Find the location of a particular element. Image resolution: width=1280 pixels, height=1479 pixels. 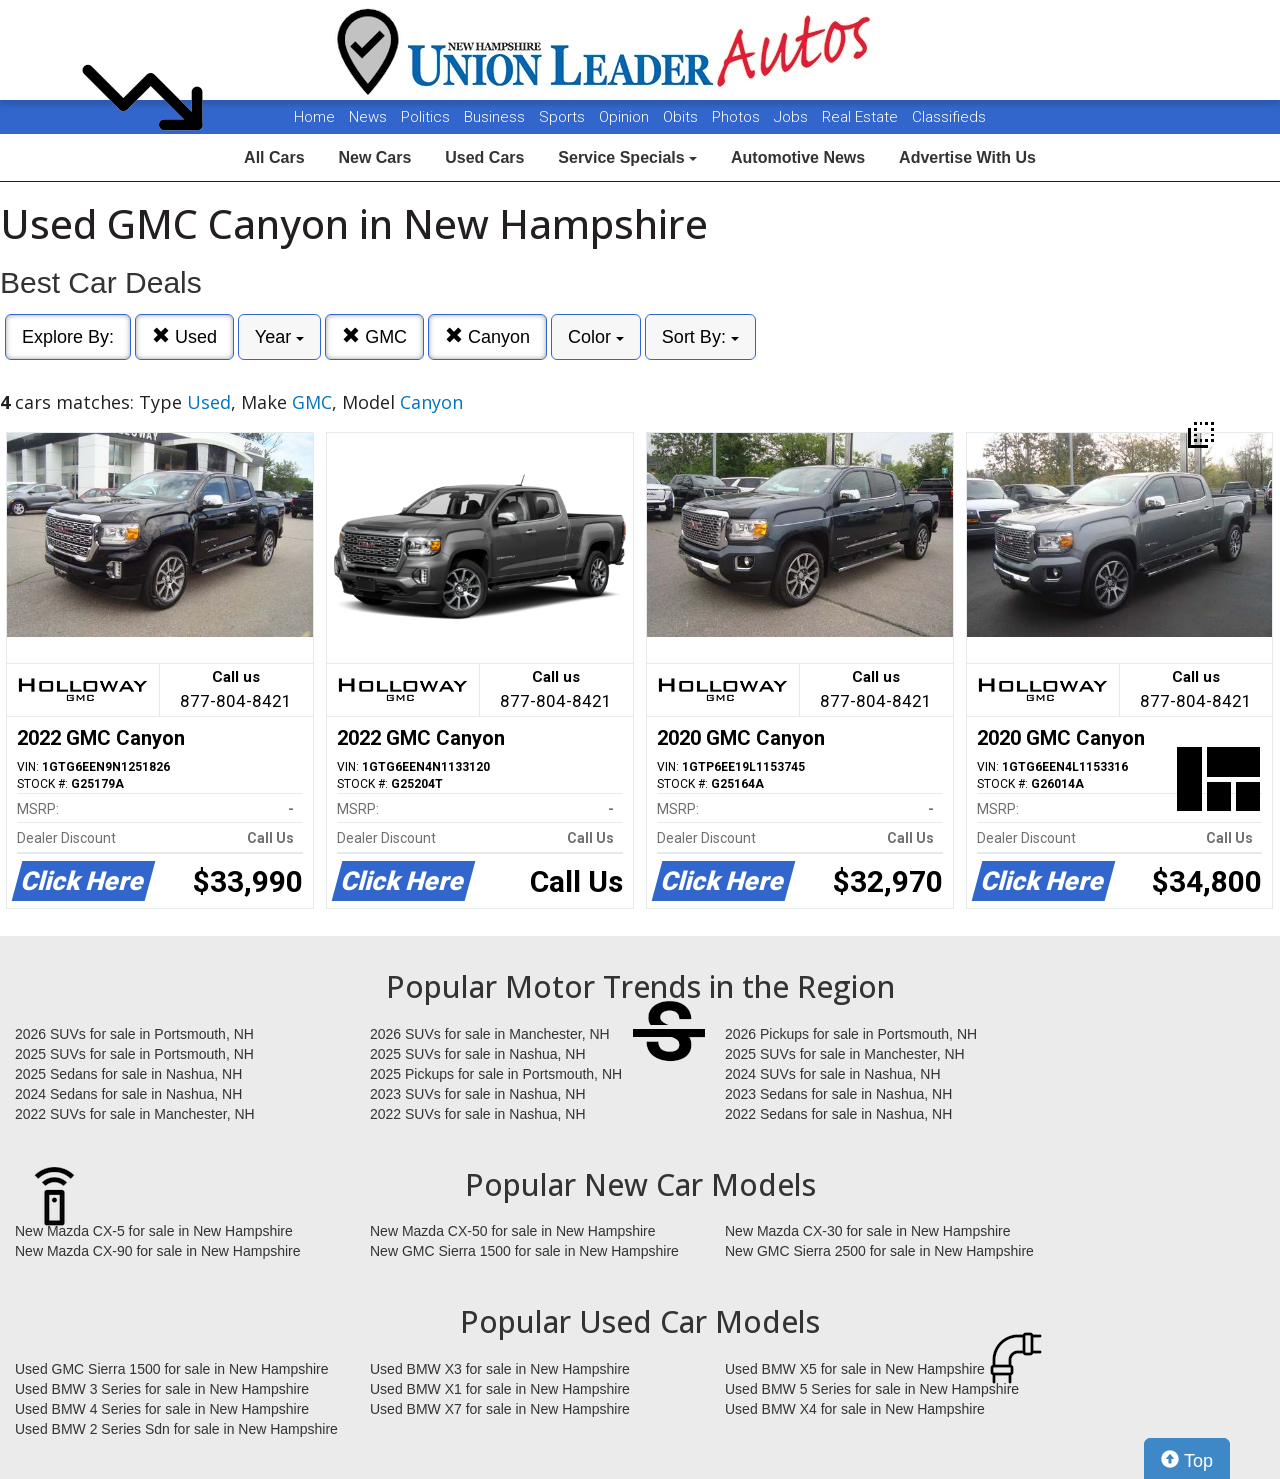

indicates a declining trend or decrease in value is located at coordinates (142, 97).